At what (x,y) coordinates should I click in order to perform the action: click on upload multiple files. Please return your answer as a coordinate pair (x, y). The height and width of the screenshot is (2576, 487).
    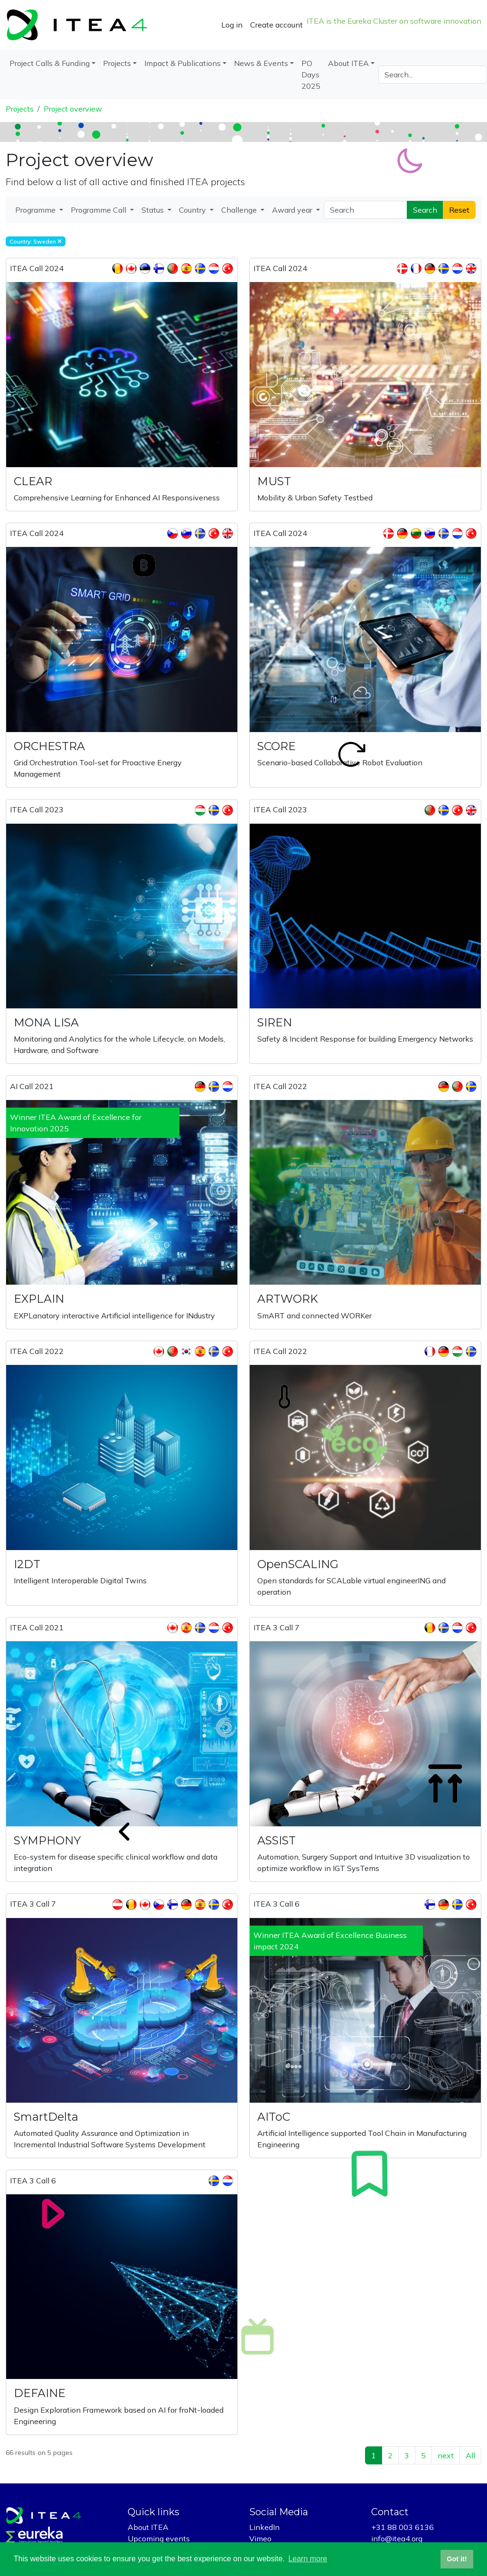
    Looking at the image, I should click on (445, 1784).